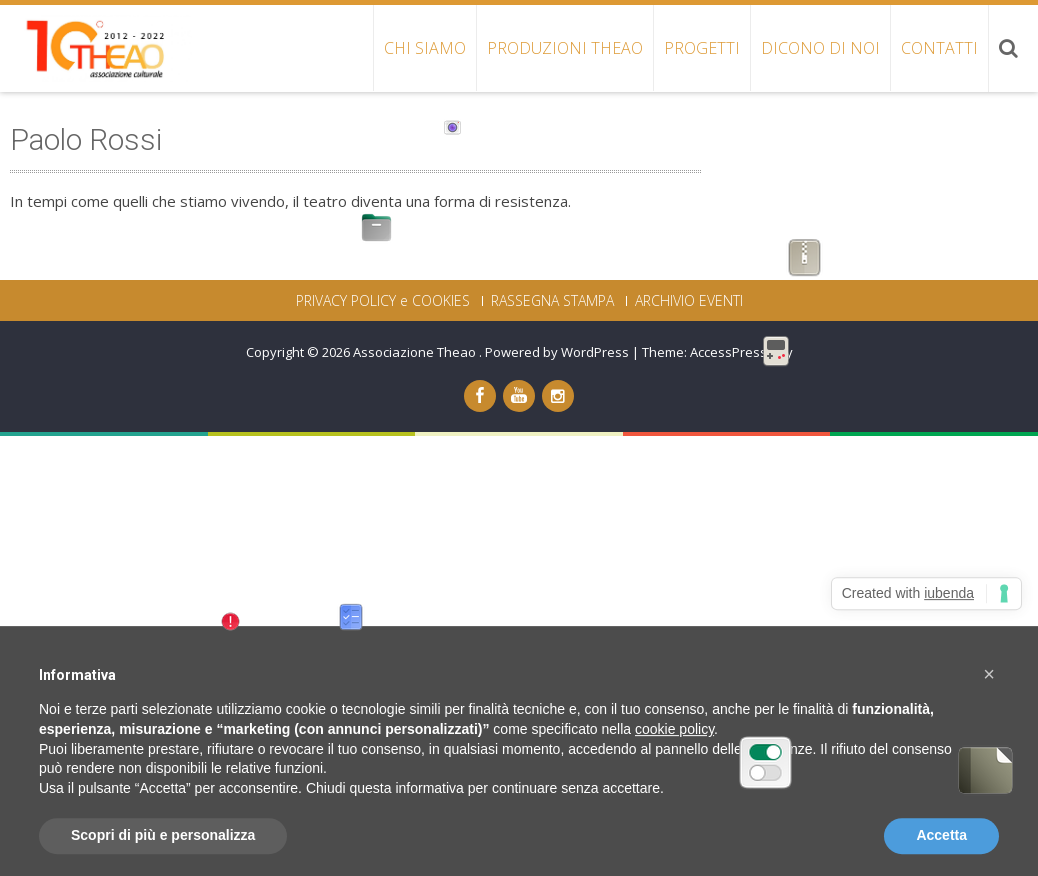 The image size is (1038, 876). Describe the element at coordinates (804, 257) in the screenshot. I see `open engrampa archive manager` at that location.